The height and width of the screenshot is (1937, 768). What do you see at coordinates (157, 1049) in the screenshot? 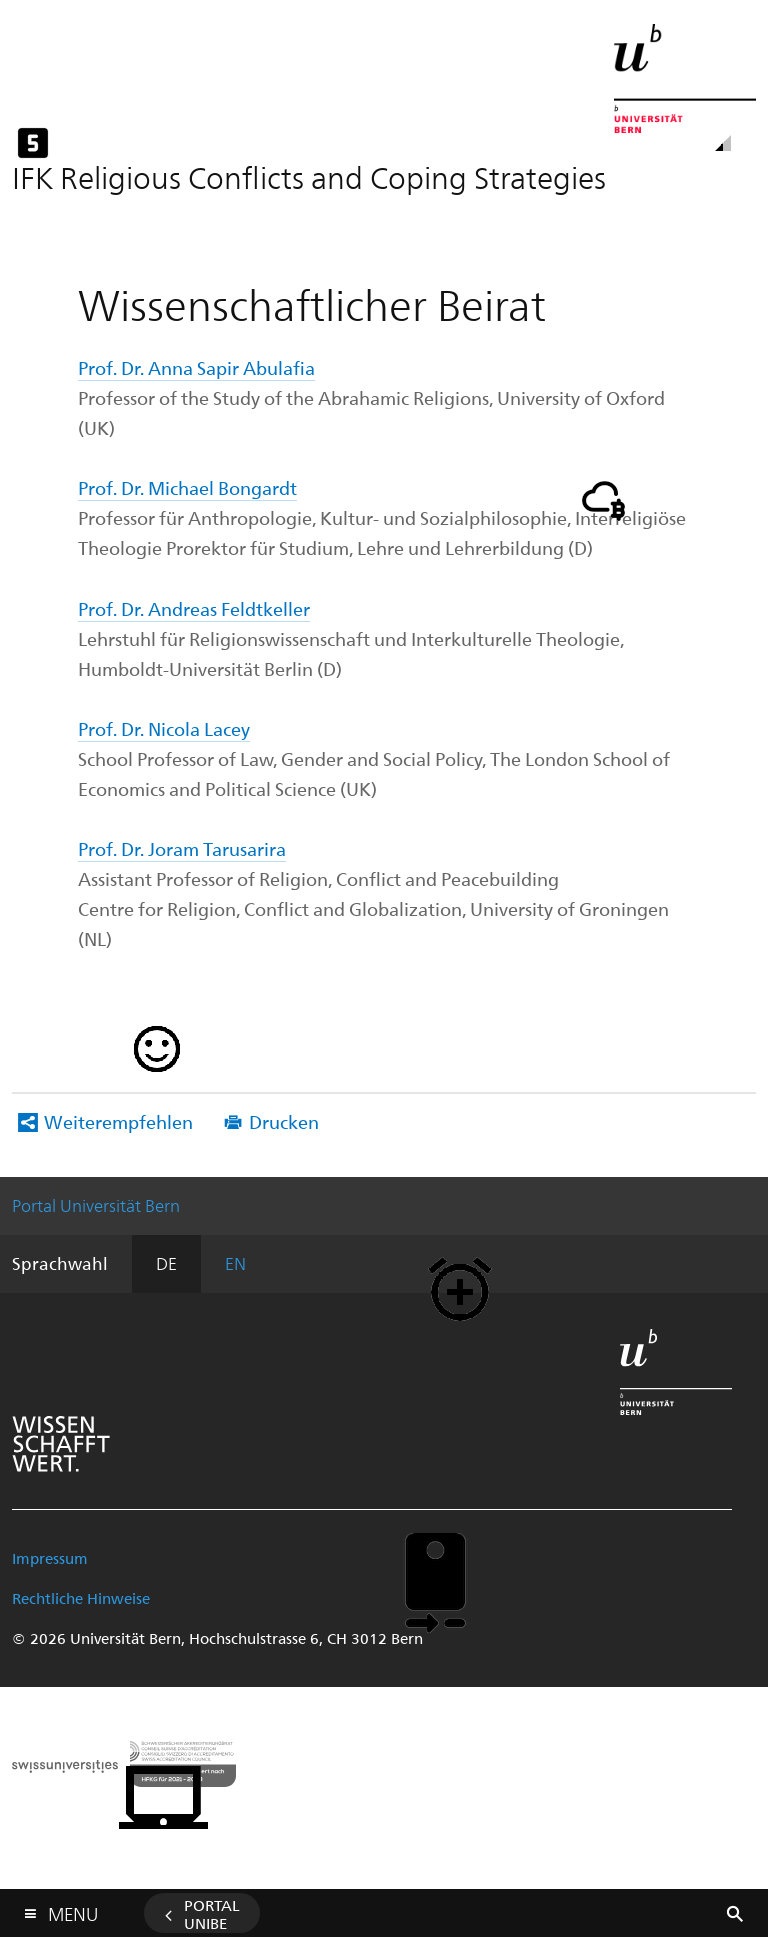
I see `add a reaction or emoji to a message` at bounding box center [157, 1049].